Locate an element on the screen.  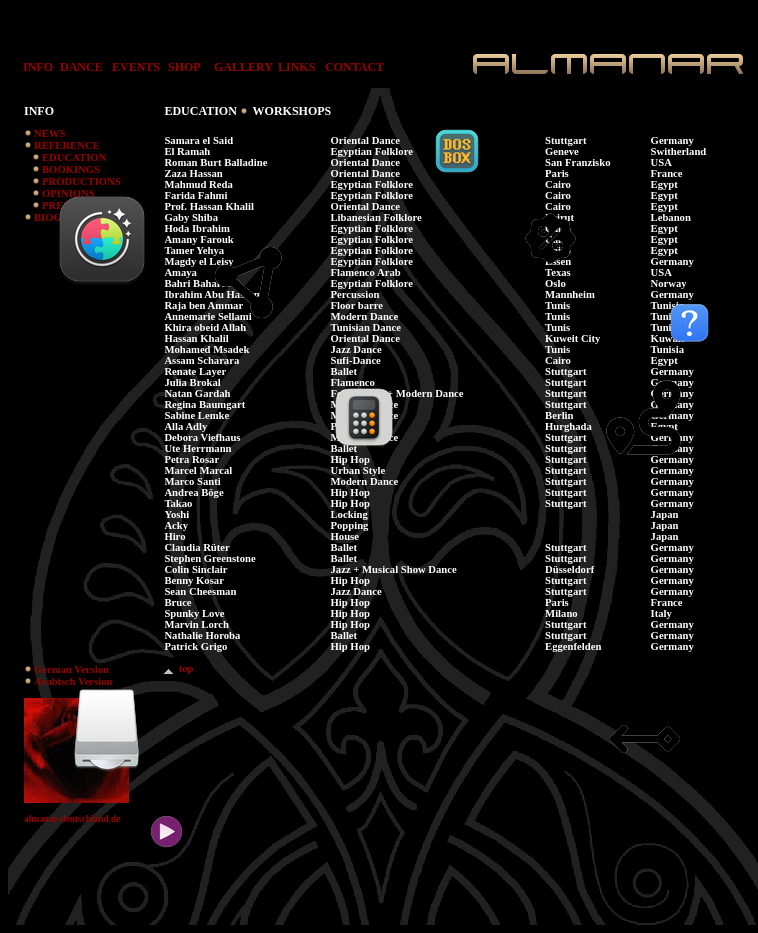
open the calculator app is located at coordinates (364, 417).